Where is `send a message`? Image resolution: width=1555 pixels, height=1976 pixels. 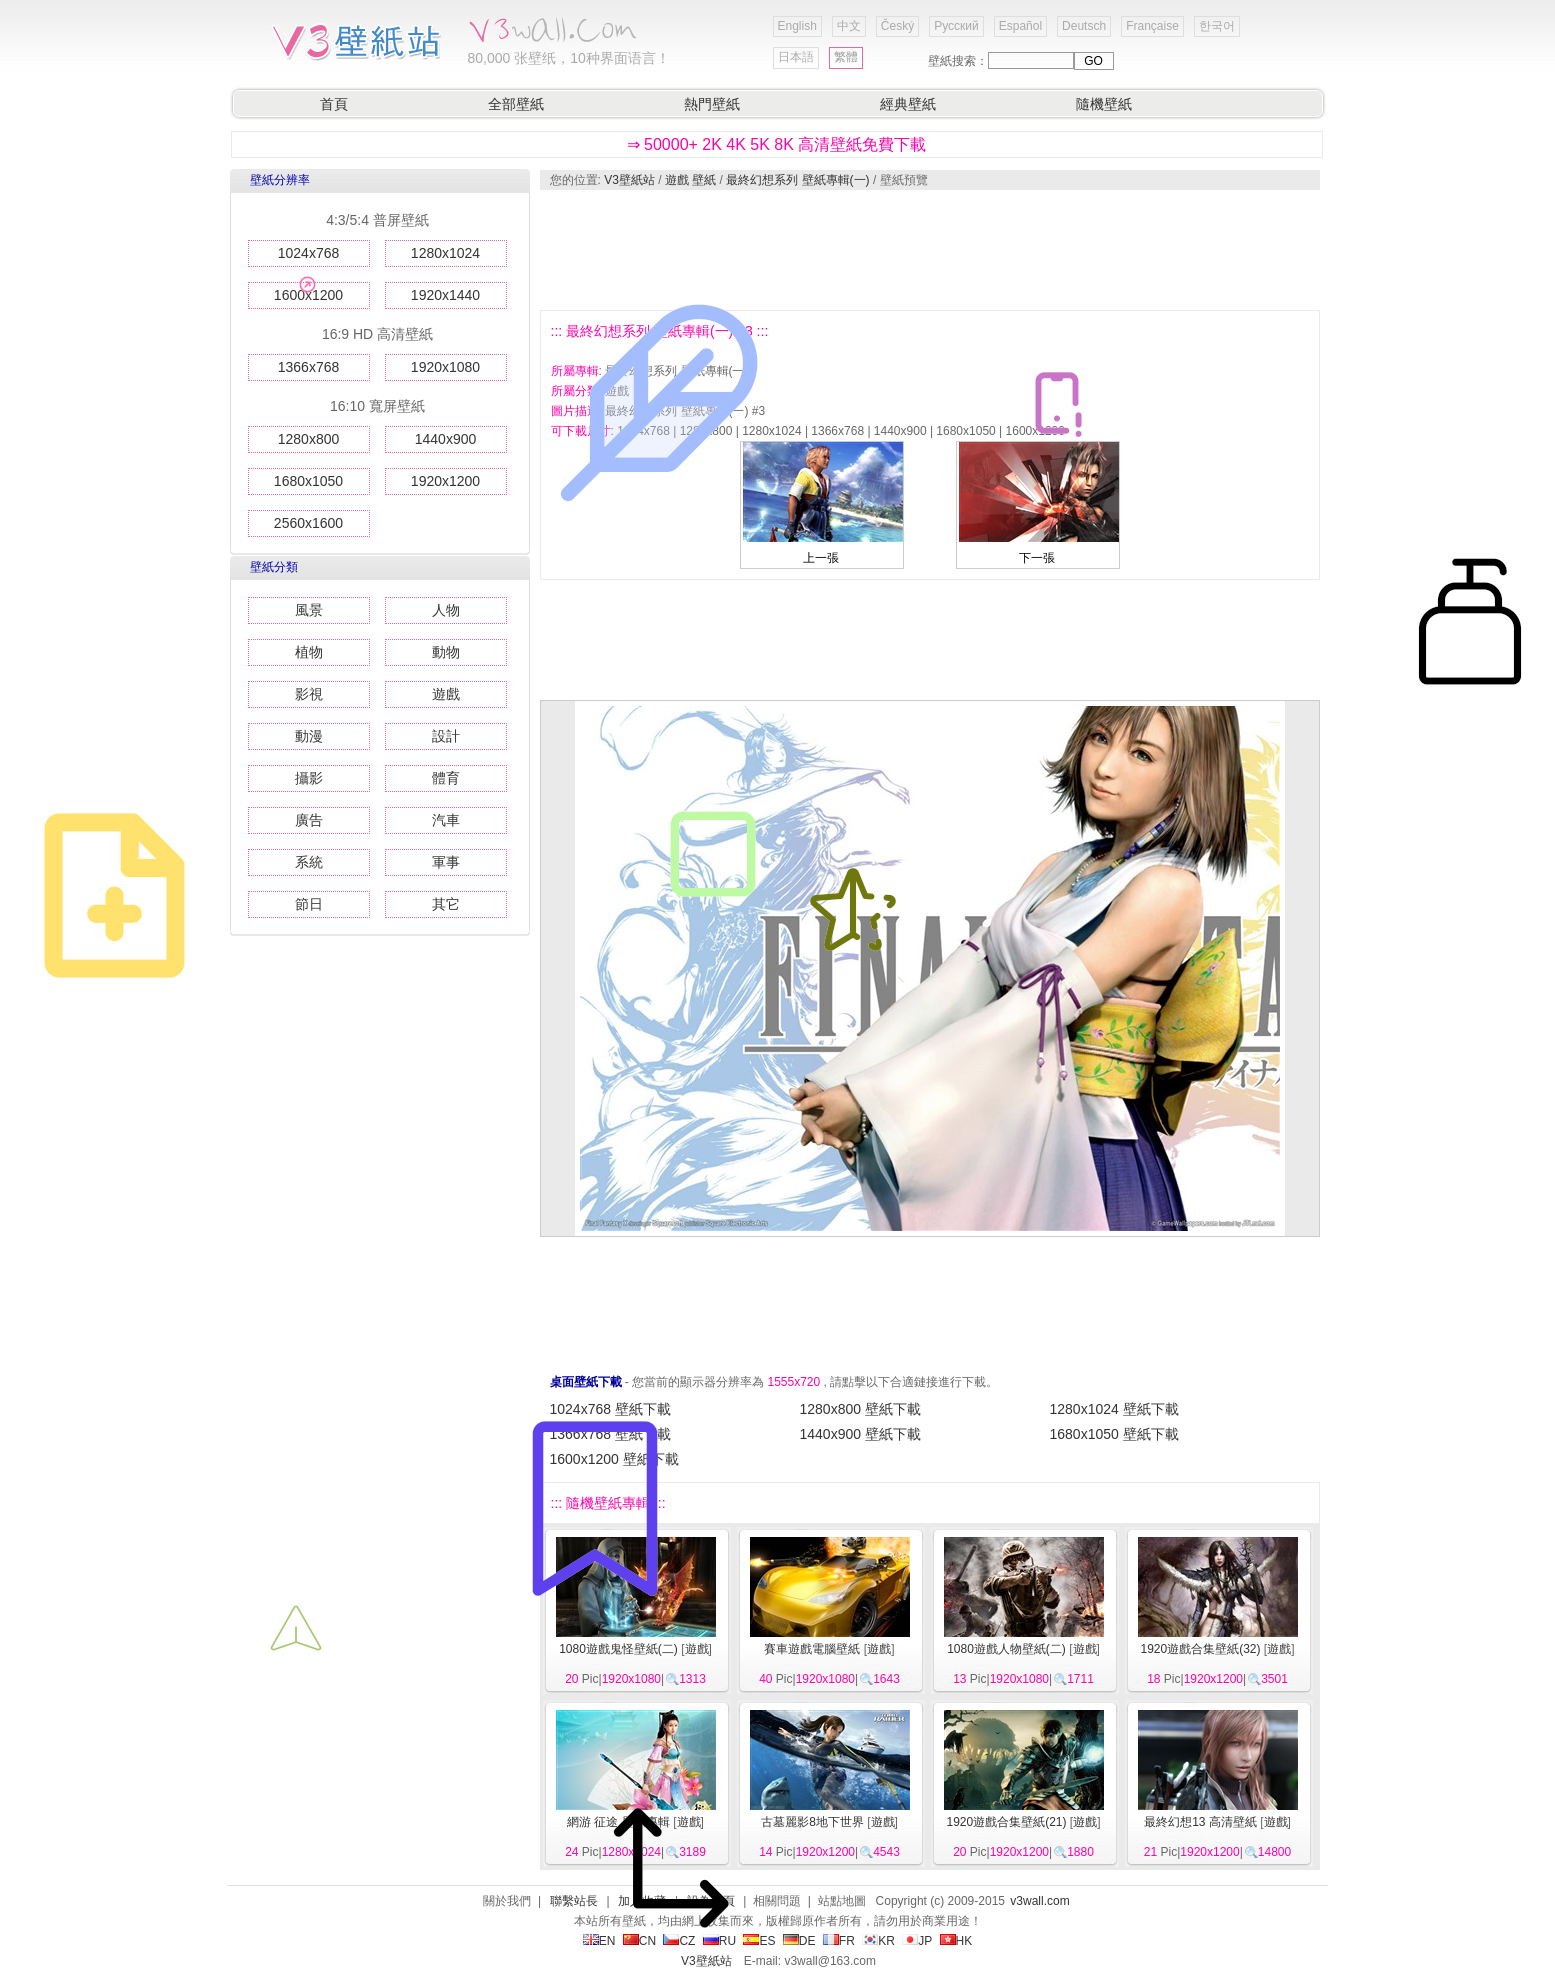
send a message is located at coordinates (296, 1629).